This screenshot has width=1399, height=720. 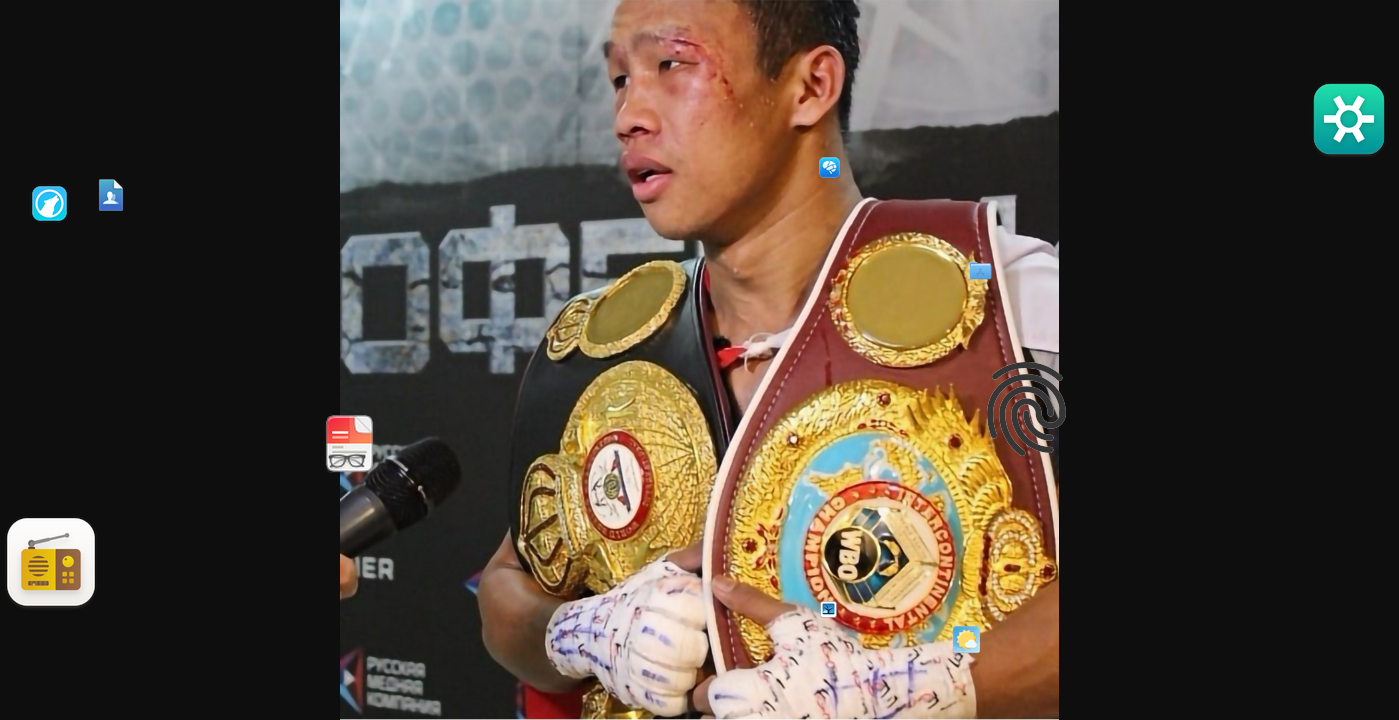 What do you see at coordinates (966, 639) in the screenshot?
I see `open the weather app` at bounding box center [966, 639].